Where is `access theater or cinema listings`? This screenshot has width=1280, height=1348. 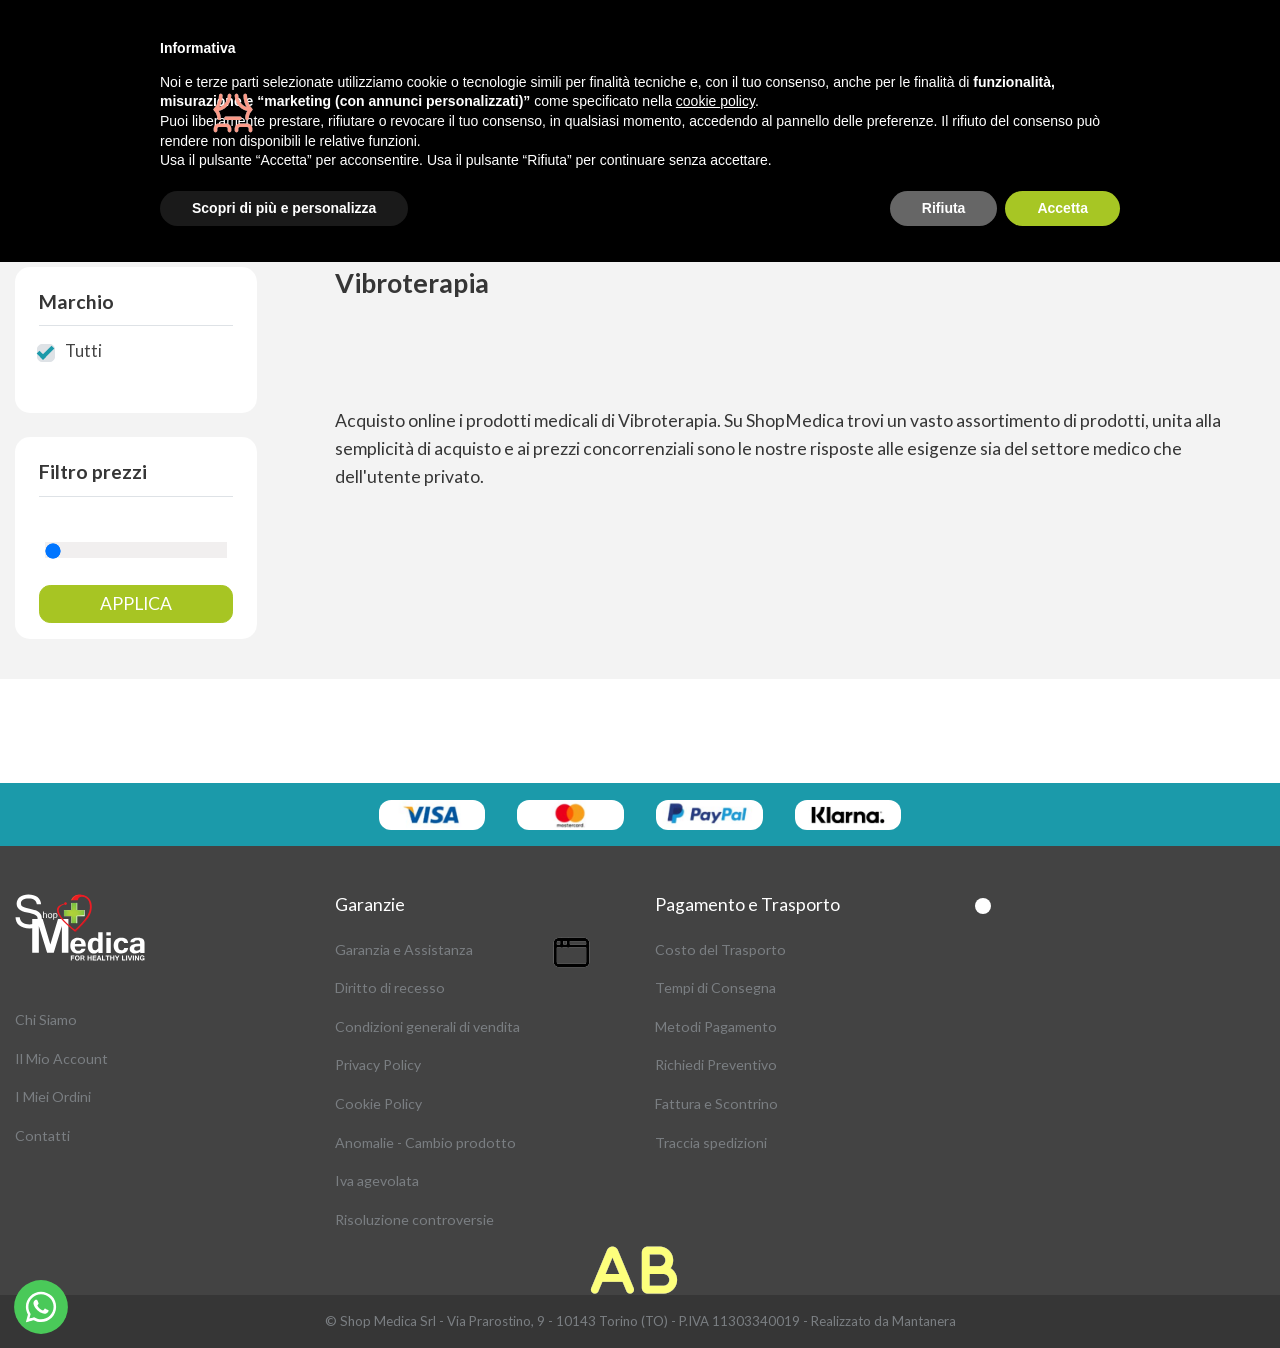
access theater or cinema listings is located at coordinates (233, 113).